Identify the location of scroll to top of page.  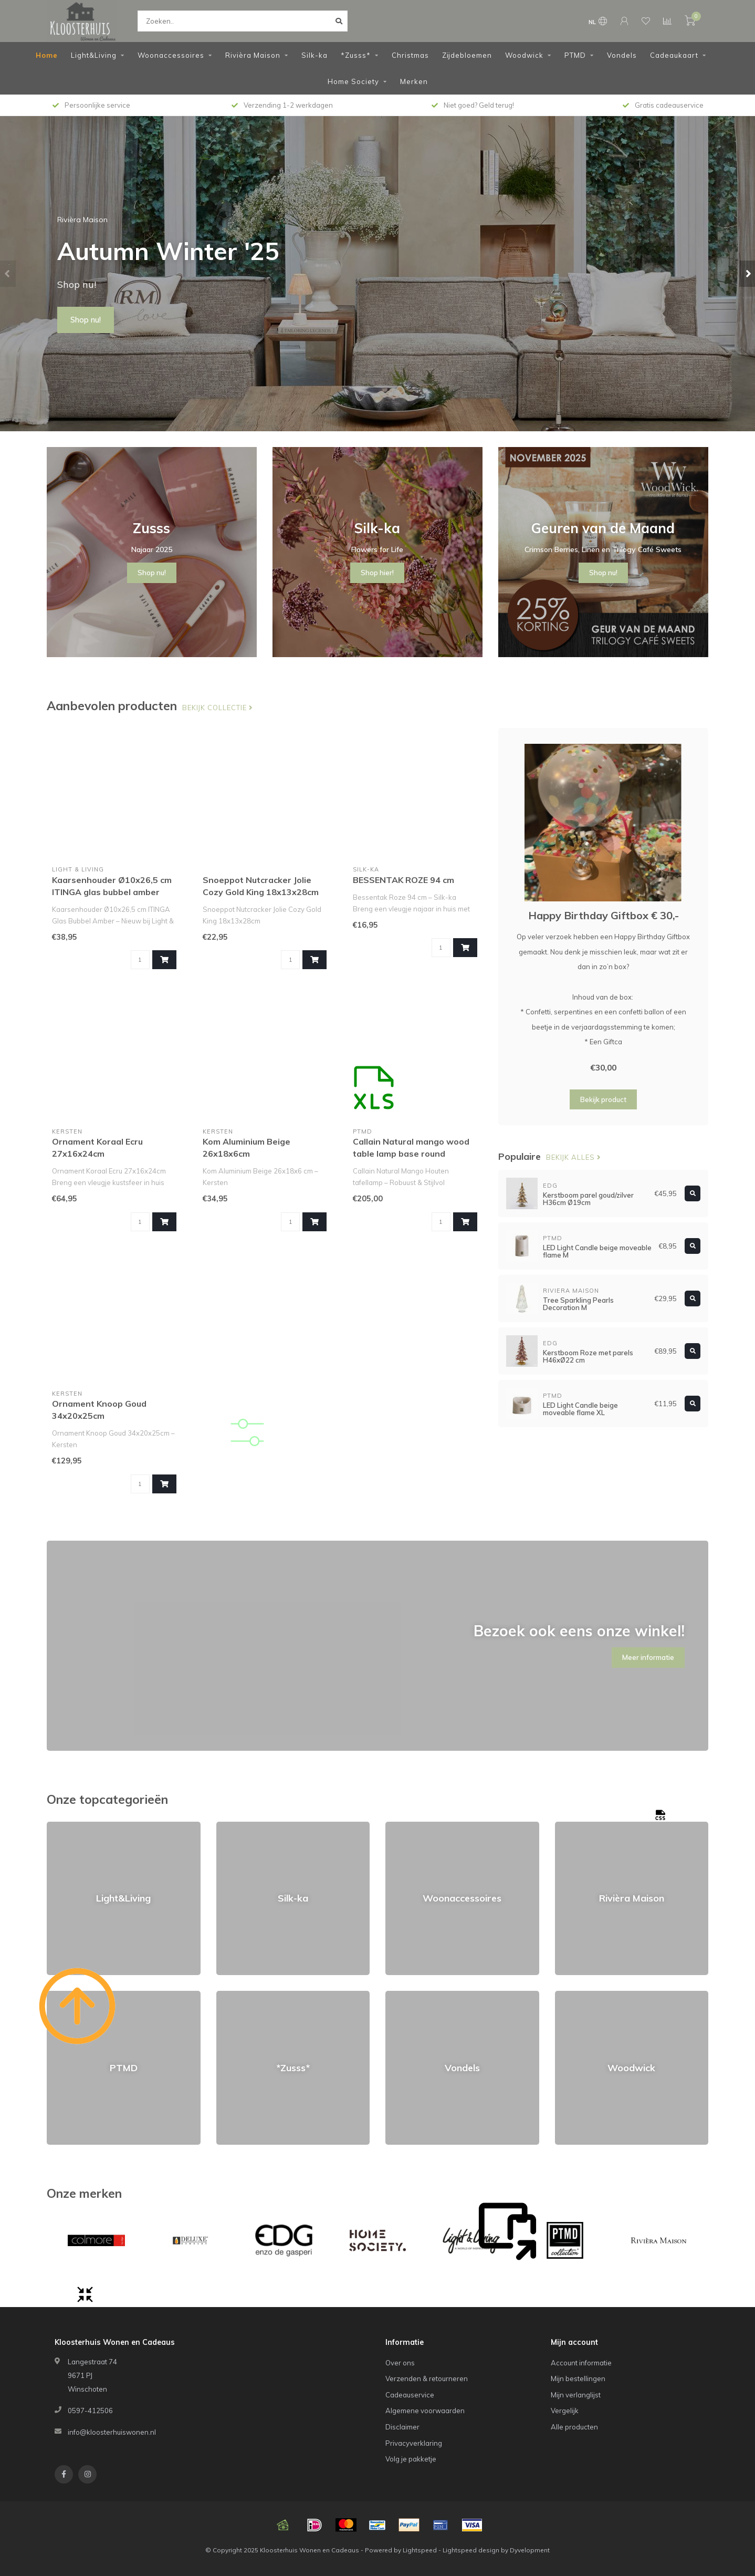
(77, 2006).